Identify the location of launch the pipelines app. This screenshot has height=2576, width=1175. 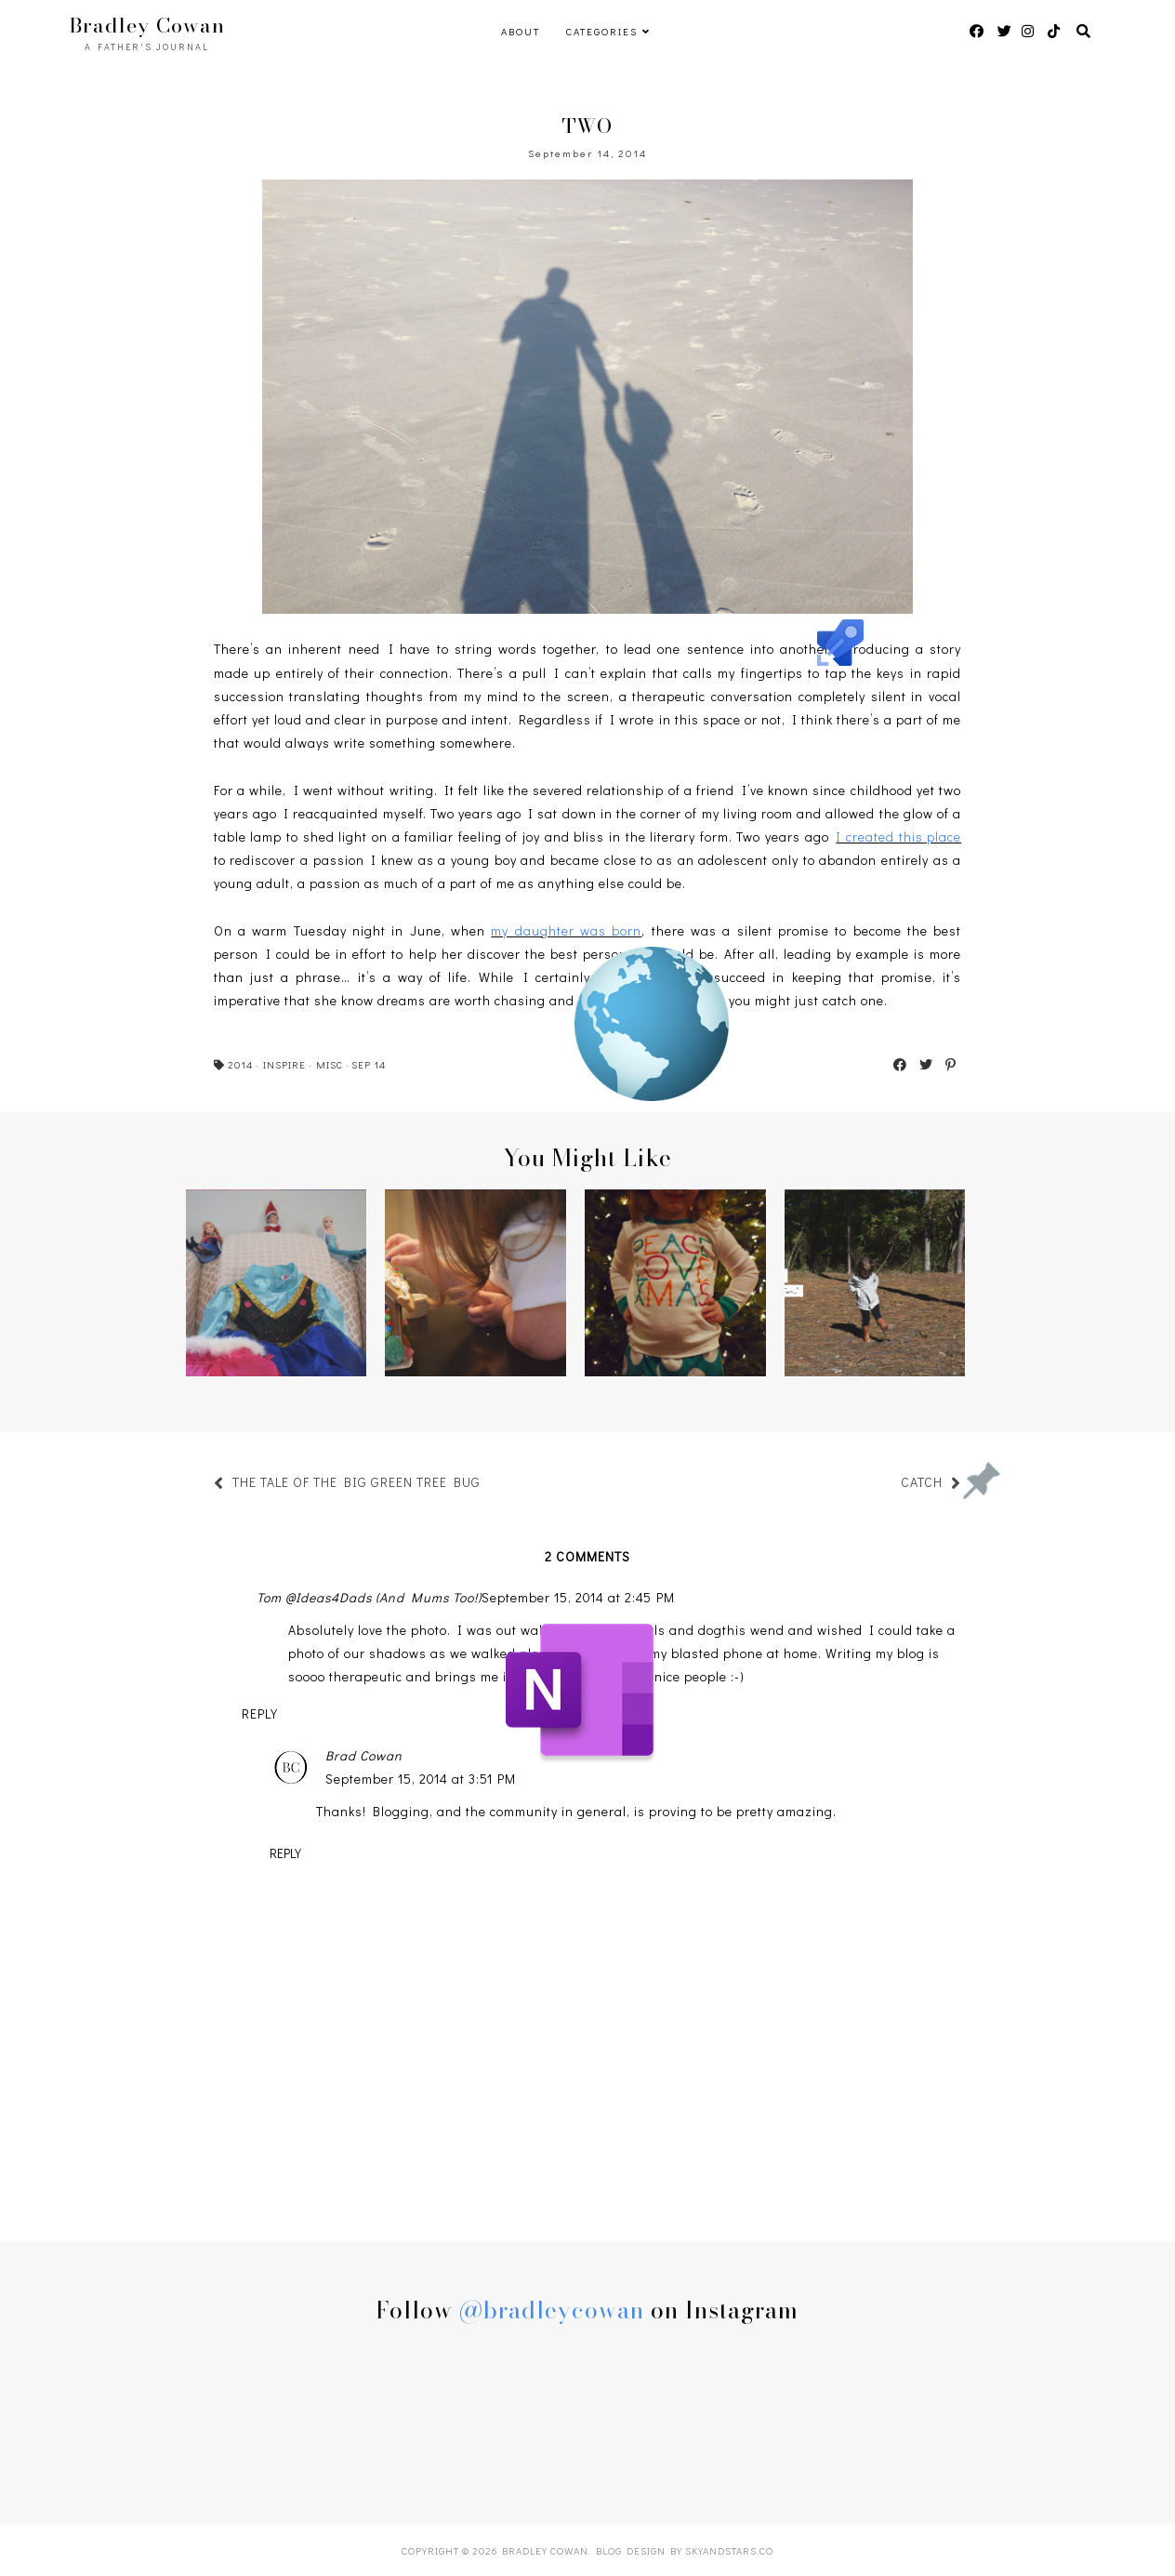
(840, 643).